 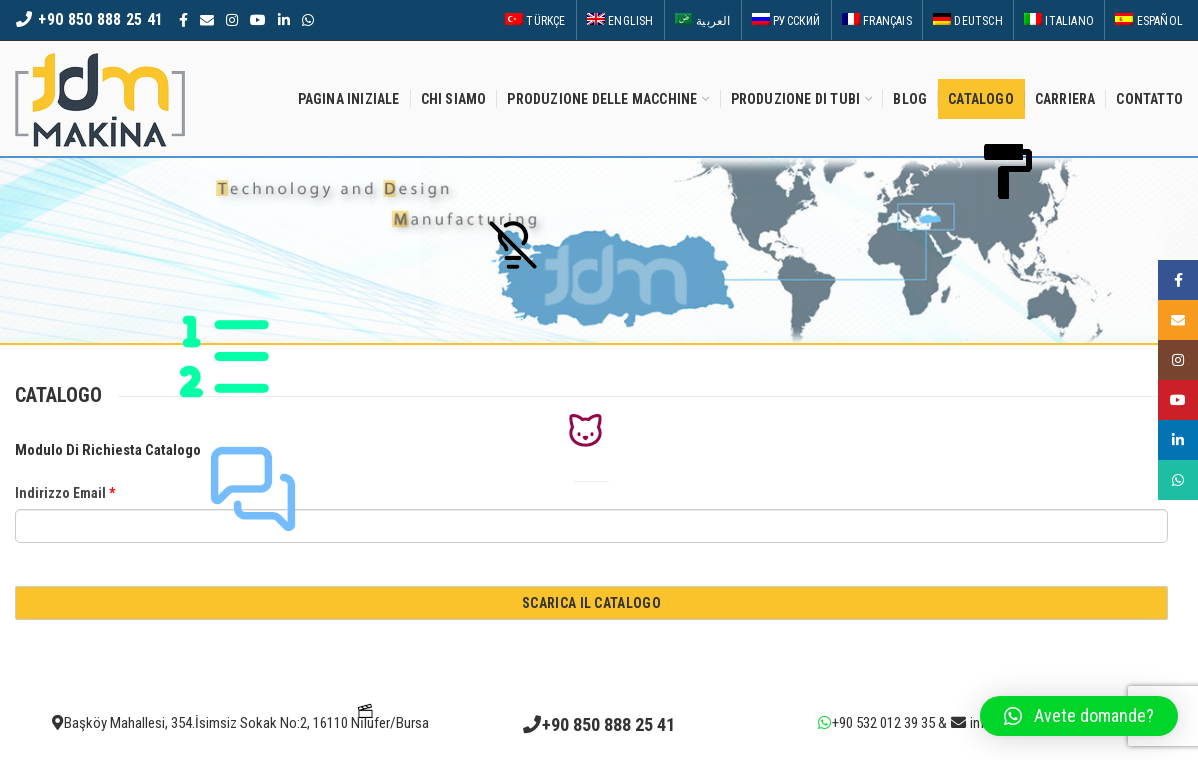 What do you see at coordinates (365, 711) in the screenshot?
I see `access video or movie content` at bounding box center [365, 711].